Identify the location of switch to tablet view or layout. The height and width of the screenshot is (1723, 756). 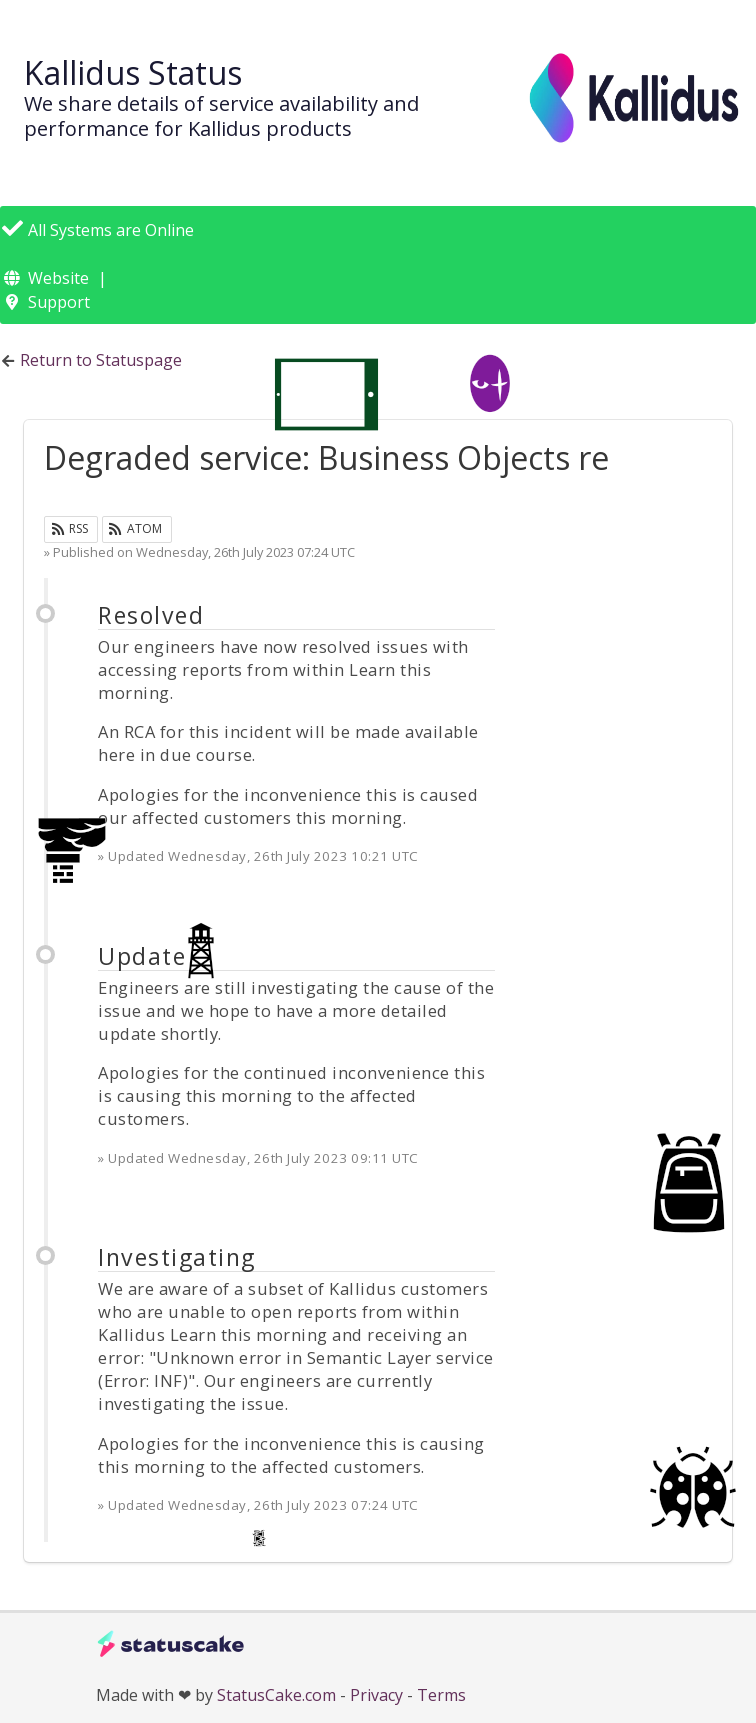
(326, 394).